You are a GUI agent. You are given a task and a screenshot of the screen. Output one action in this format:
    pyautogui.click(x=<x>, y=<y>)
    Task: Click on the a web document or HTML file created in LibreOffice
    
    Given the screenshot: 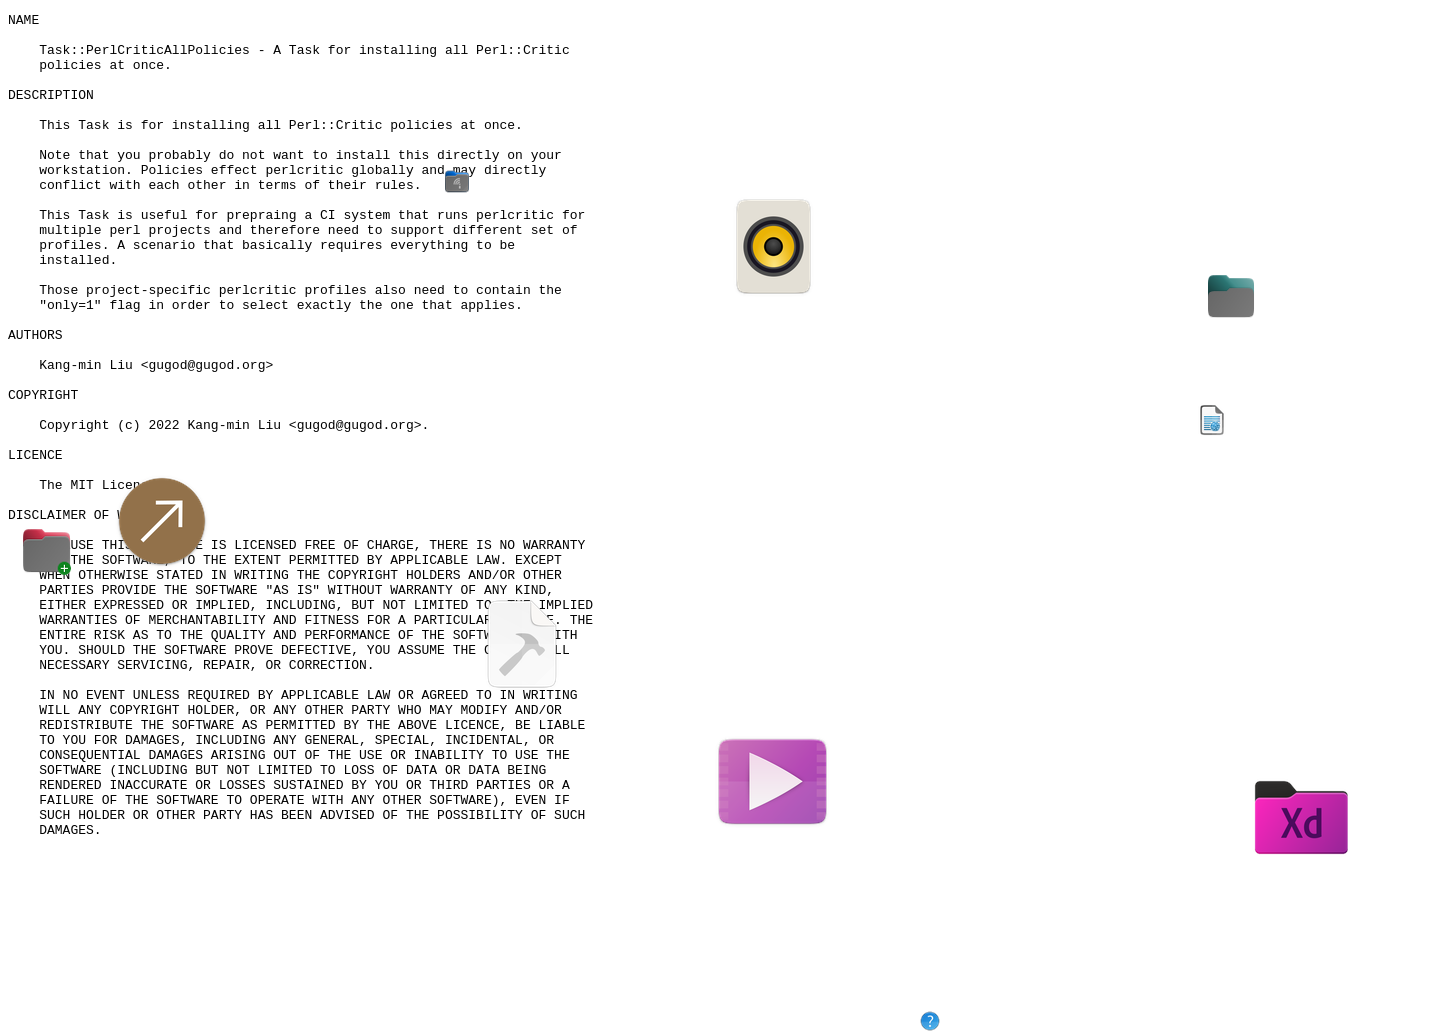 What is the action you would take?
    pyautogui.click(x=1212, y=420)
    